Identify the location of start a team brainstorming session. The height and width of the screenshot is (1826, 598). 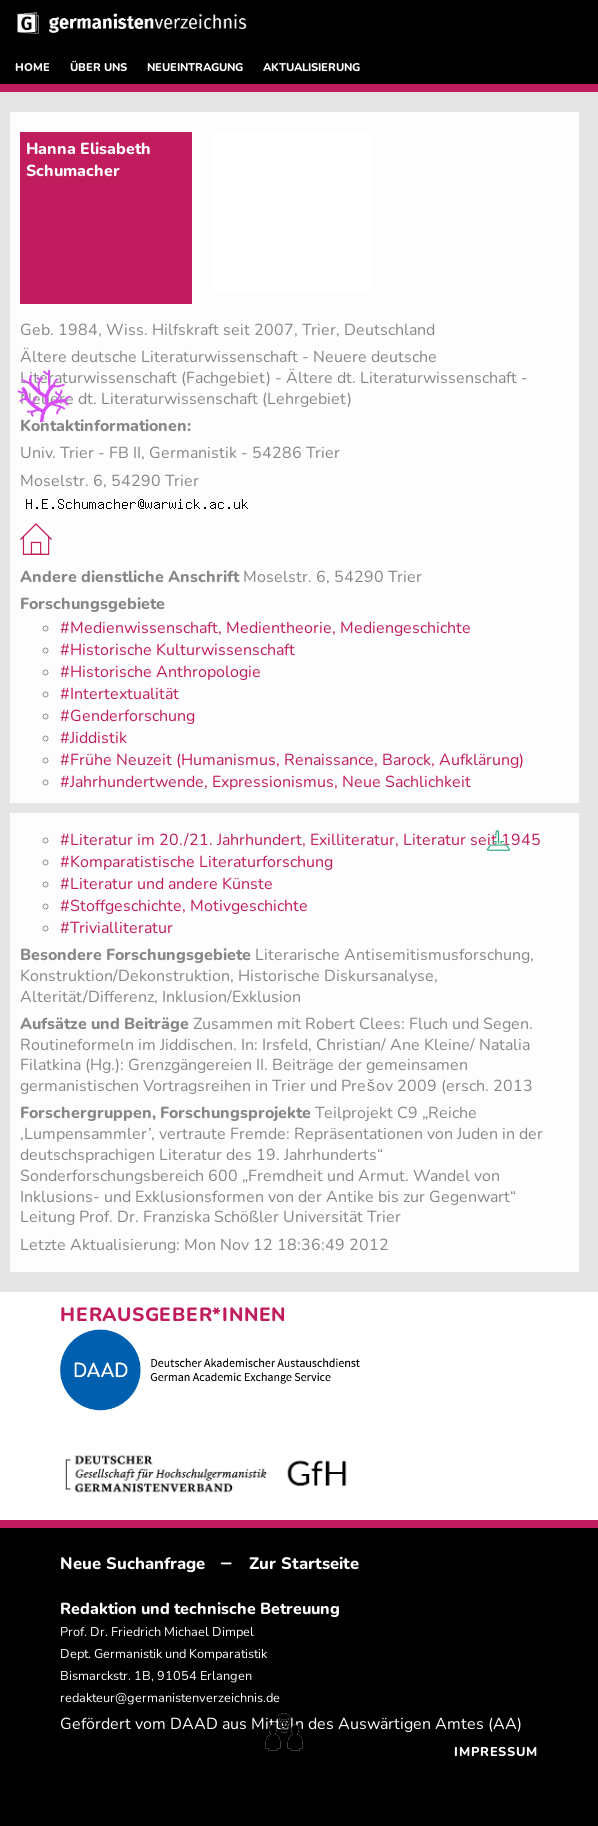
(284, 1732).